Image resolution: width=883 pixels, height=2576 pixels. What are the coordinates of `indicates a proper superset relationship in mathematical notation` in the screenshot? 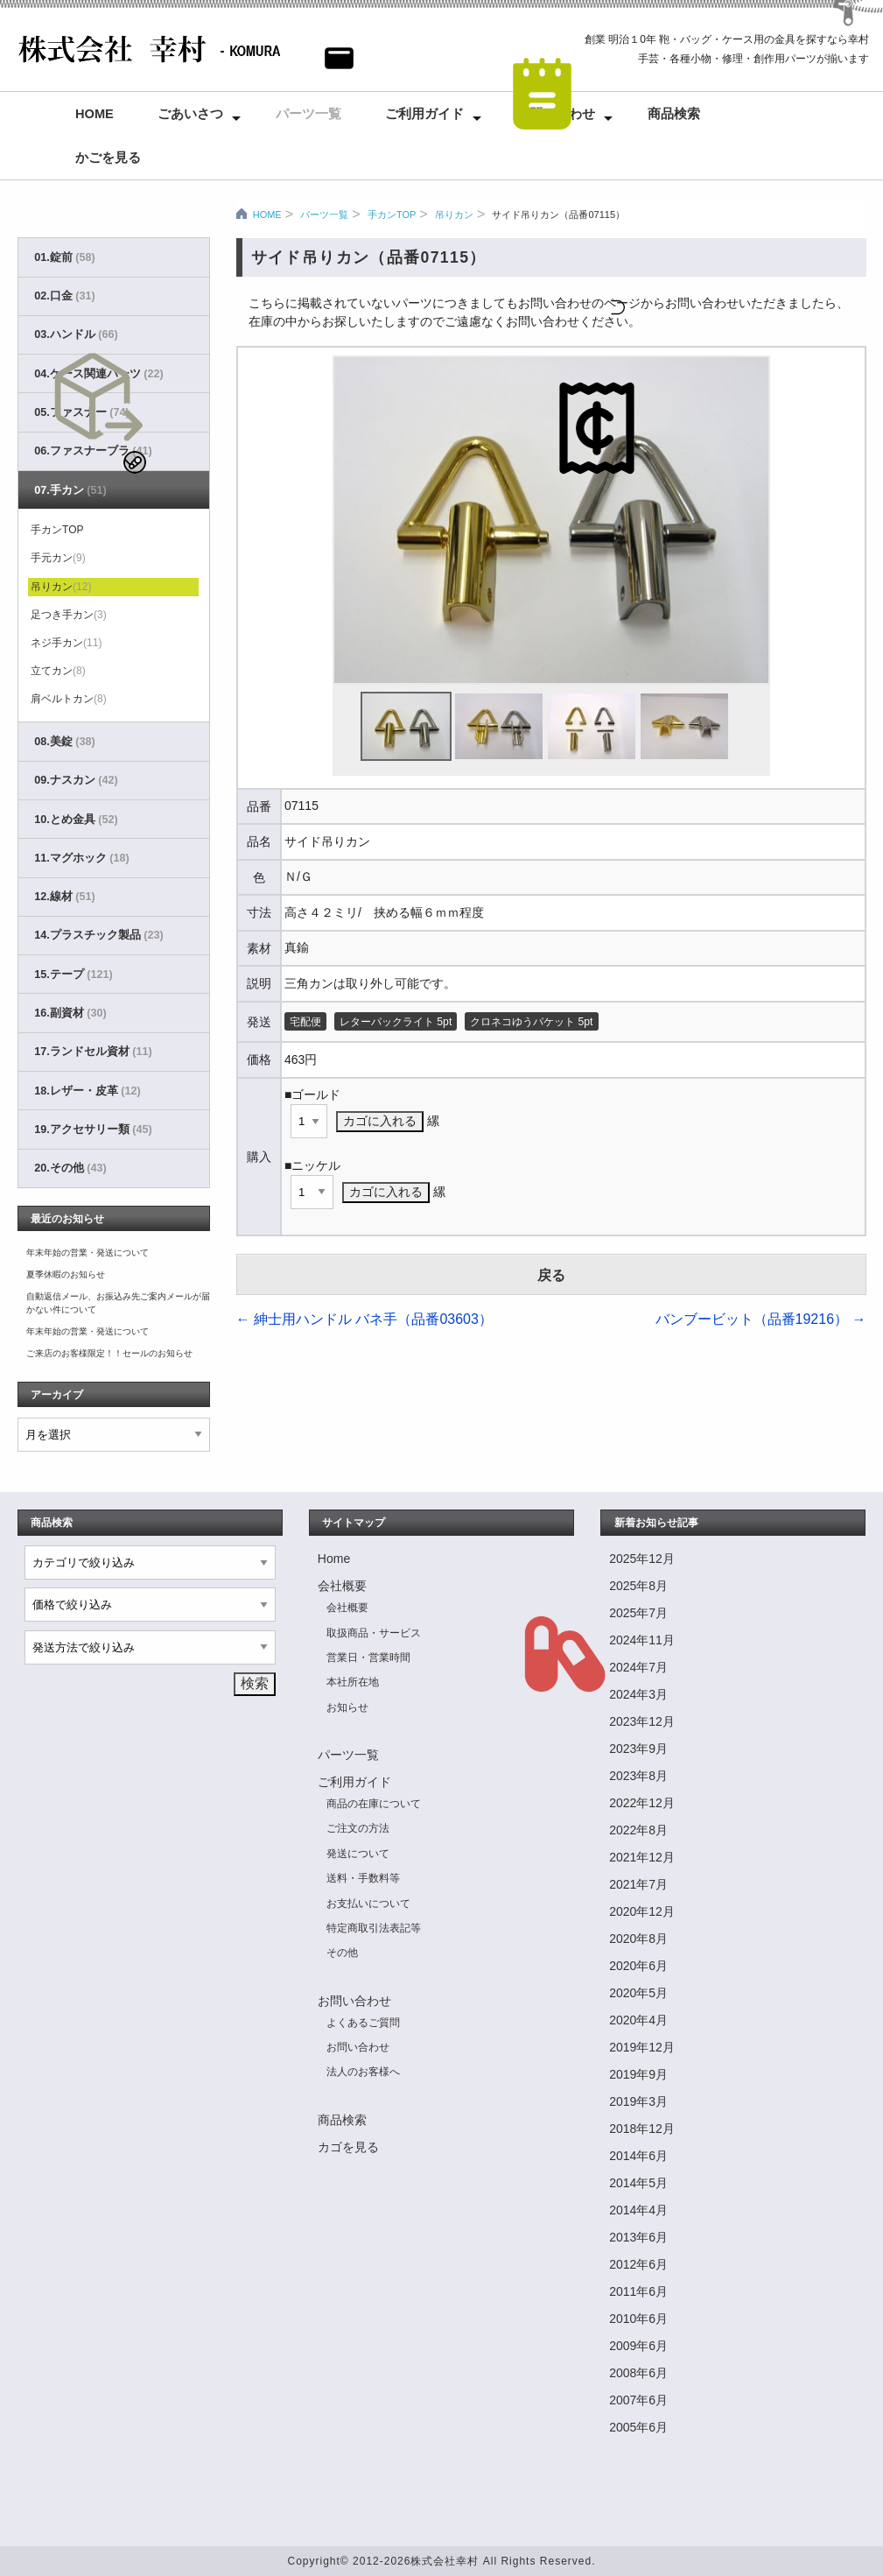 It's located at (617, 307).